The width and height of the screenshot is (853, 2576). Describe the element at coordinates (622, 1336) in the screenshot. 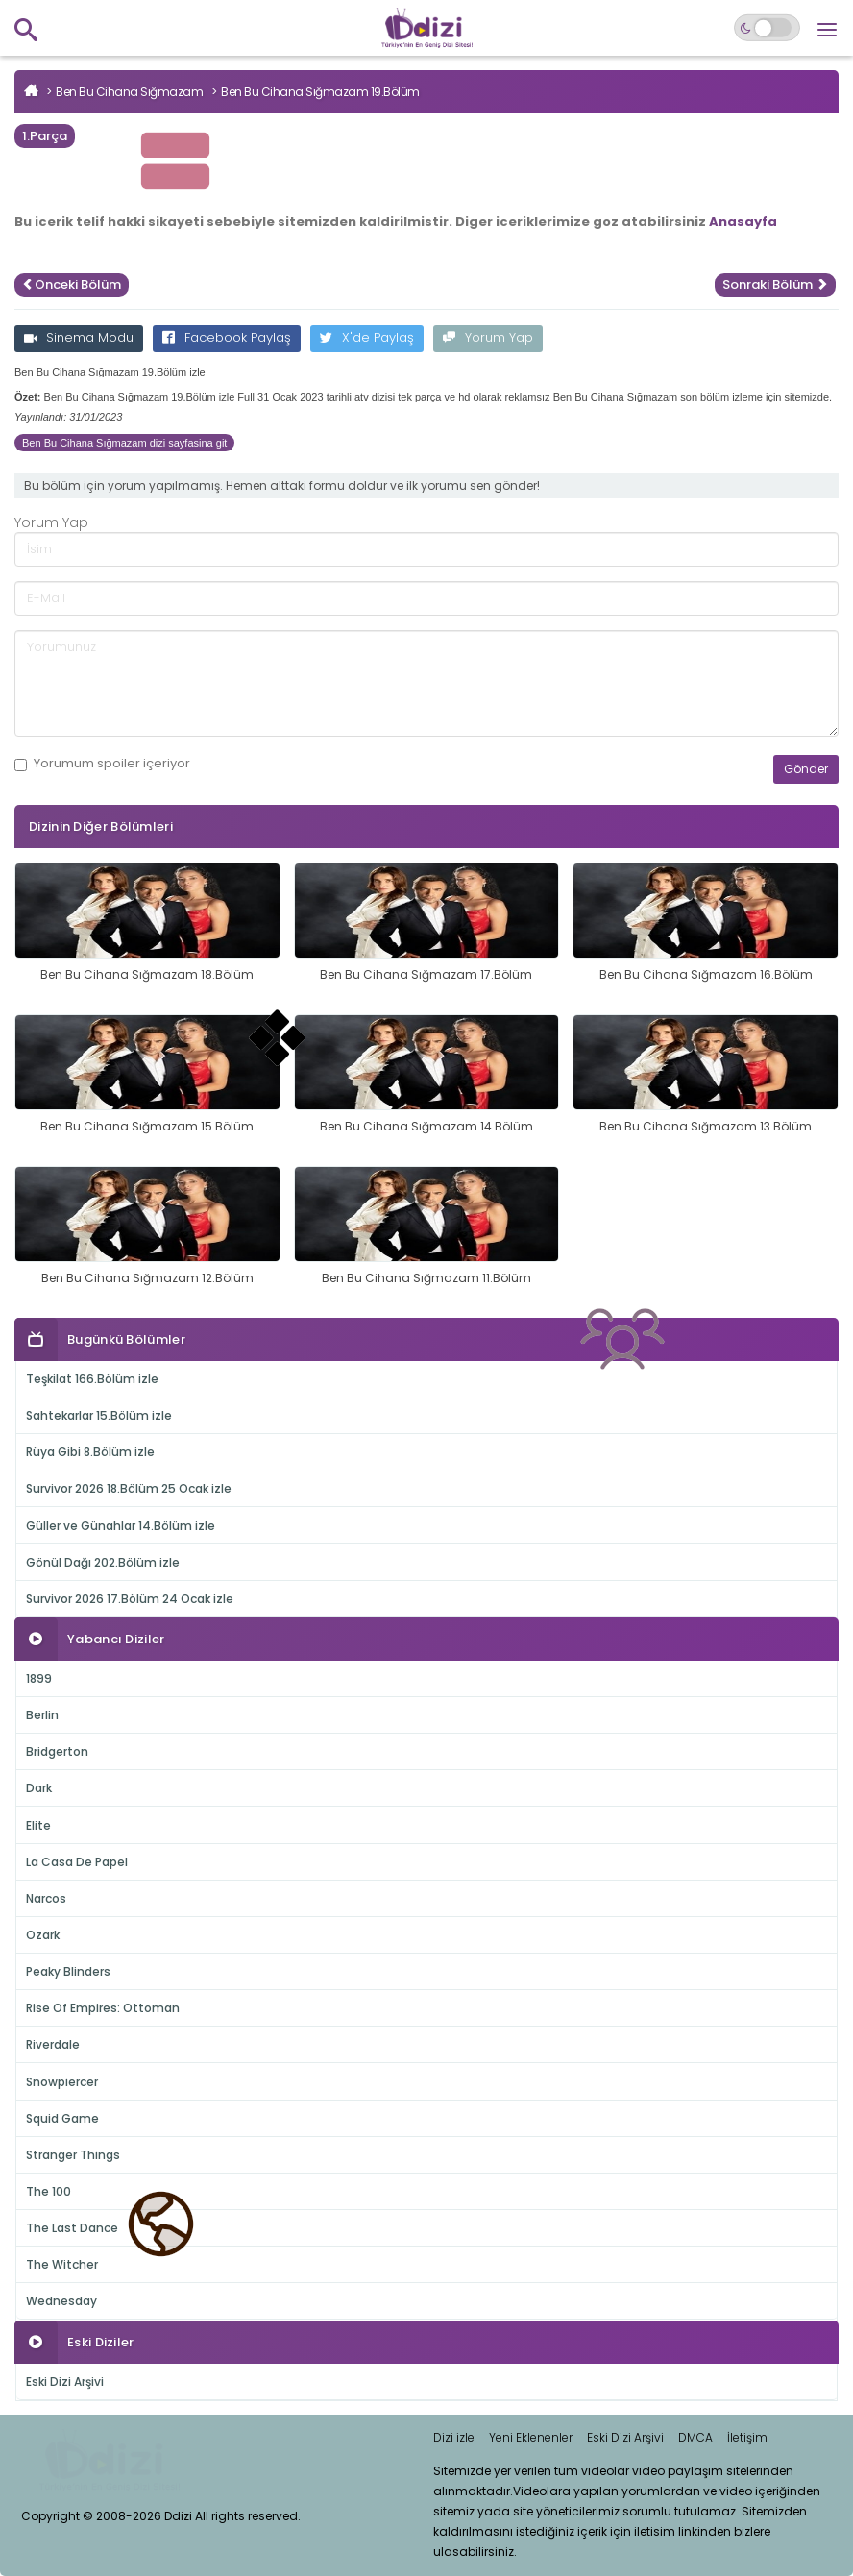

I see `view group or team members` at that location.